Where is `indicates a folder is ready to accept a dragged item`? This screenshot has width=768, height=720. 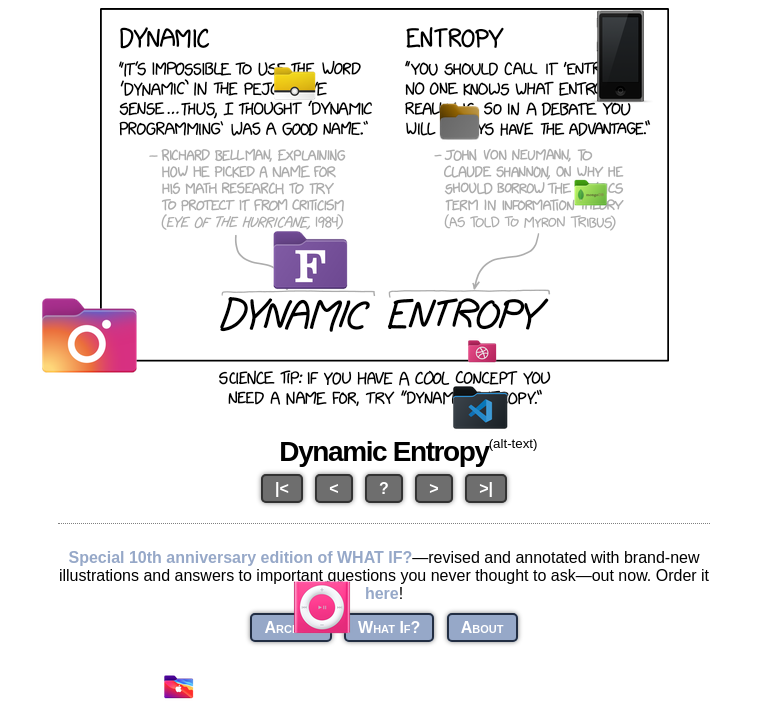
indicates a folder is ready to accept a dragged item is located at coordinates (459, 121).